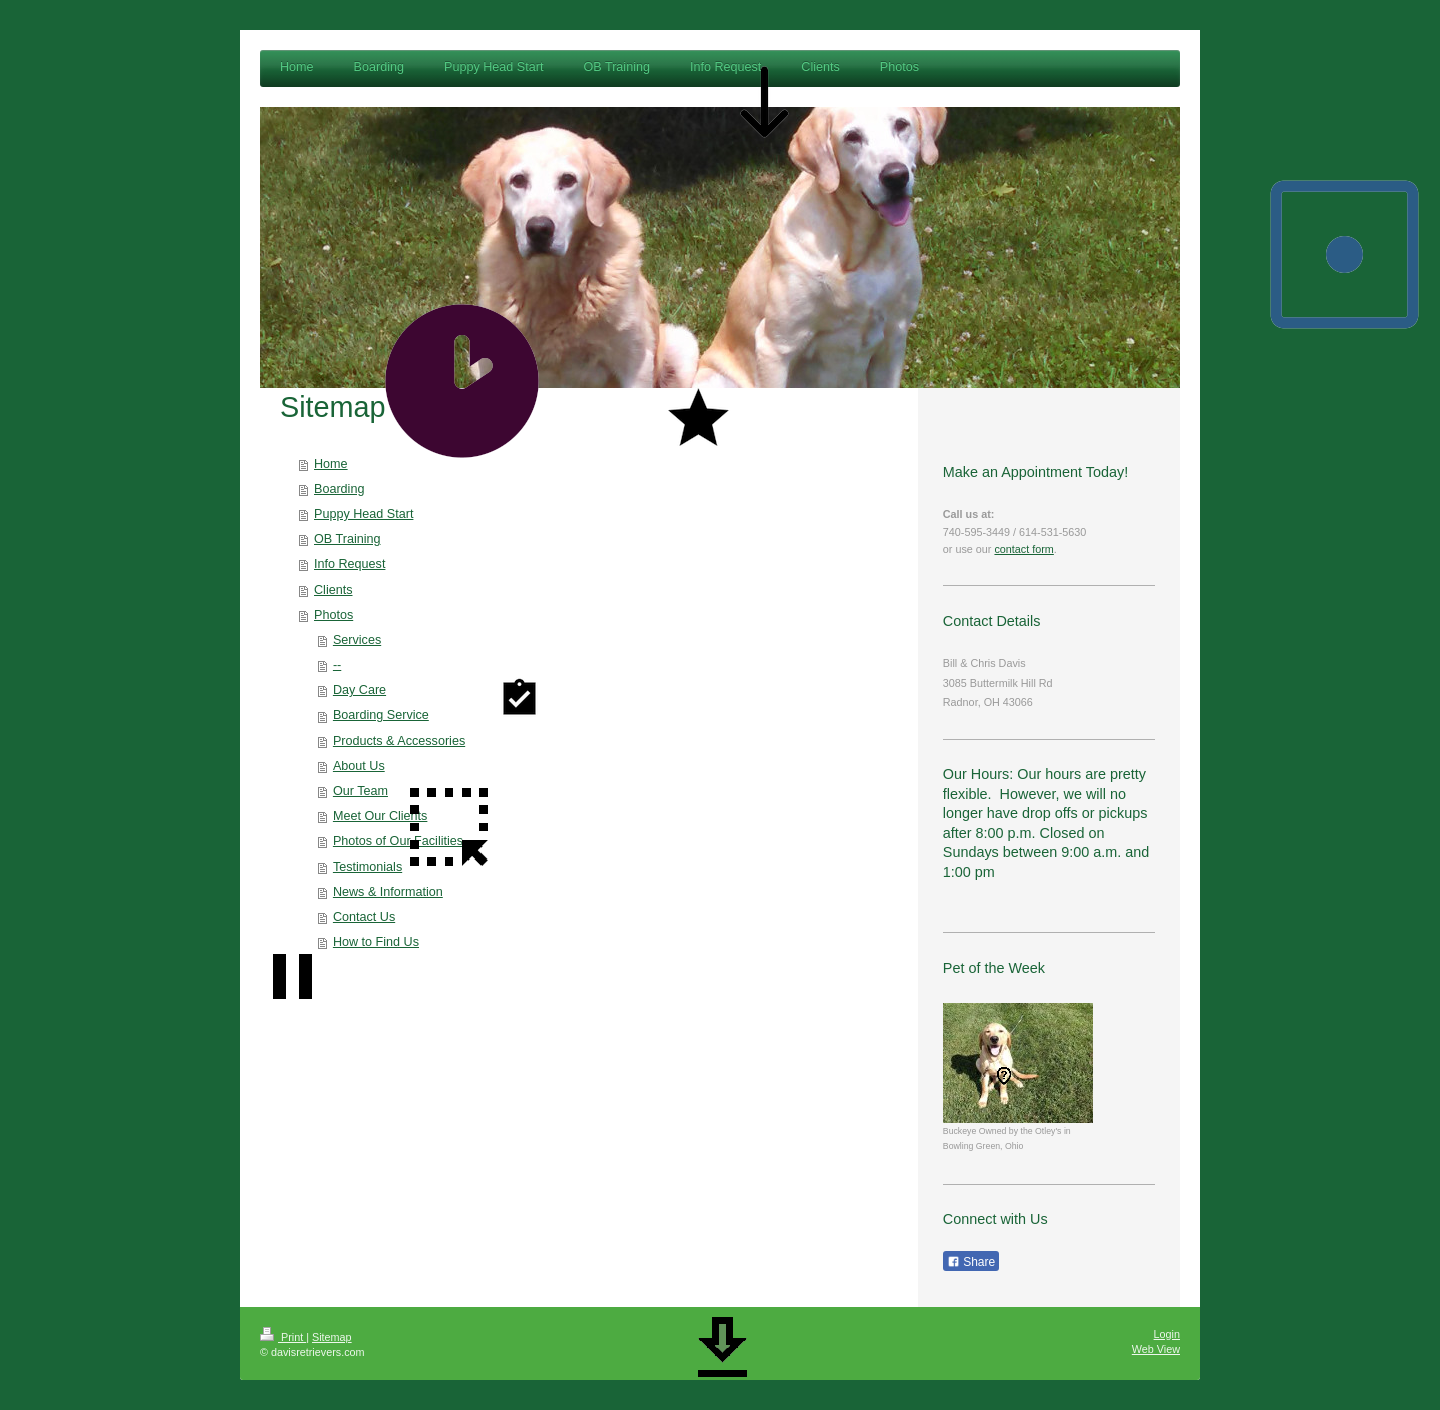 This screenshot has height=1410, width=1440. Describe the element at coordinates (764, 102) in the screenshot. I see `navigate or scroll downward` at that location.